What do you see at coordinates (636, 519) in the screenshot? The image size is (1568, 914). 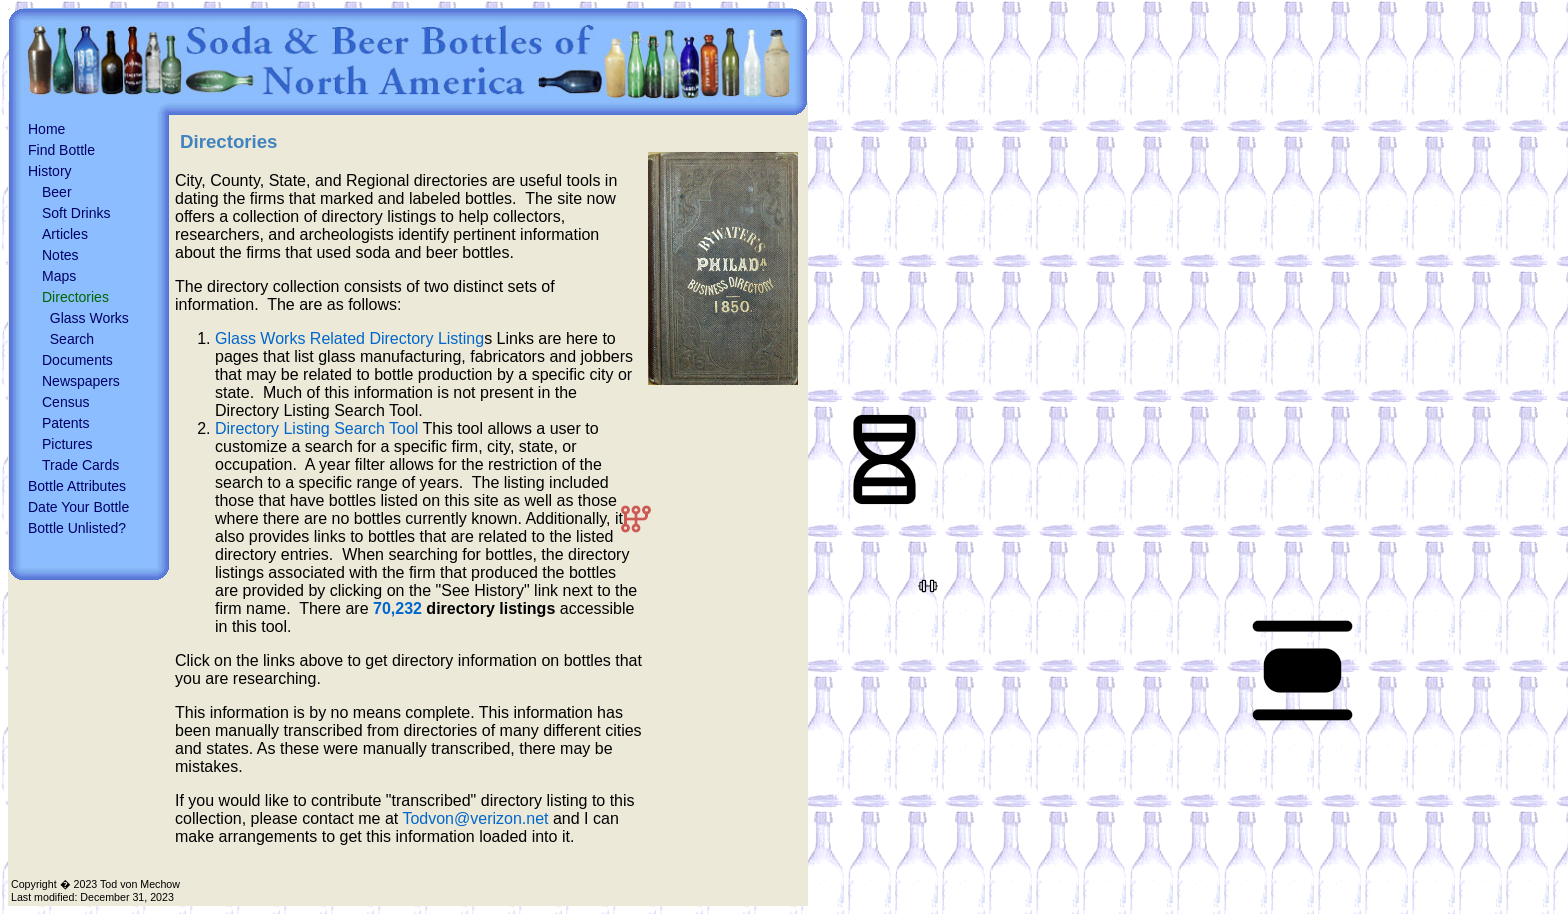 I see `select manual transmission mode` at bounding box center [636, 519].